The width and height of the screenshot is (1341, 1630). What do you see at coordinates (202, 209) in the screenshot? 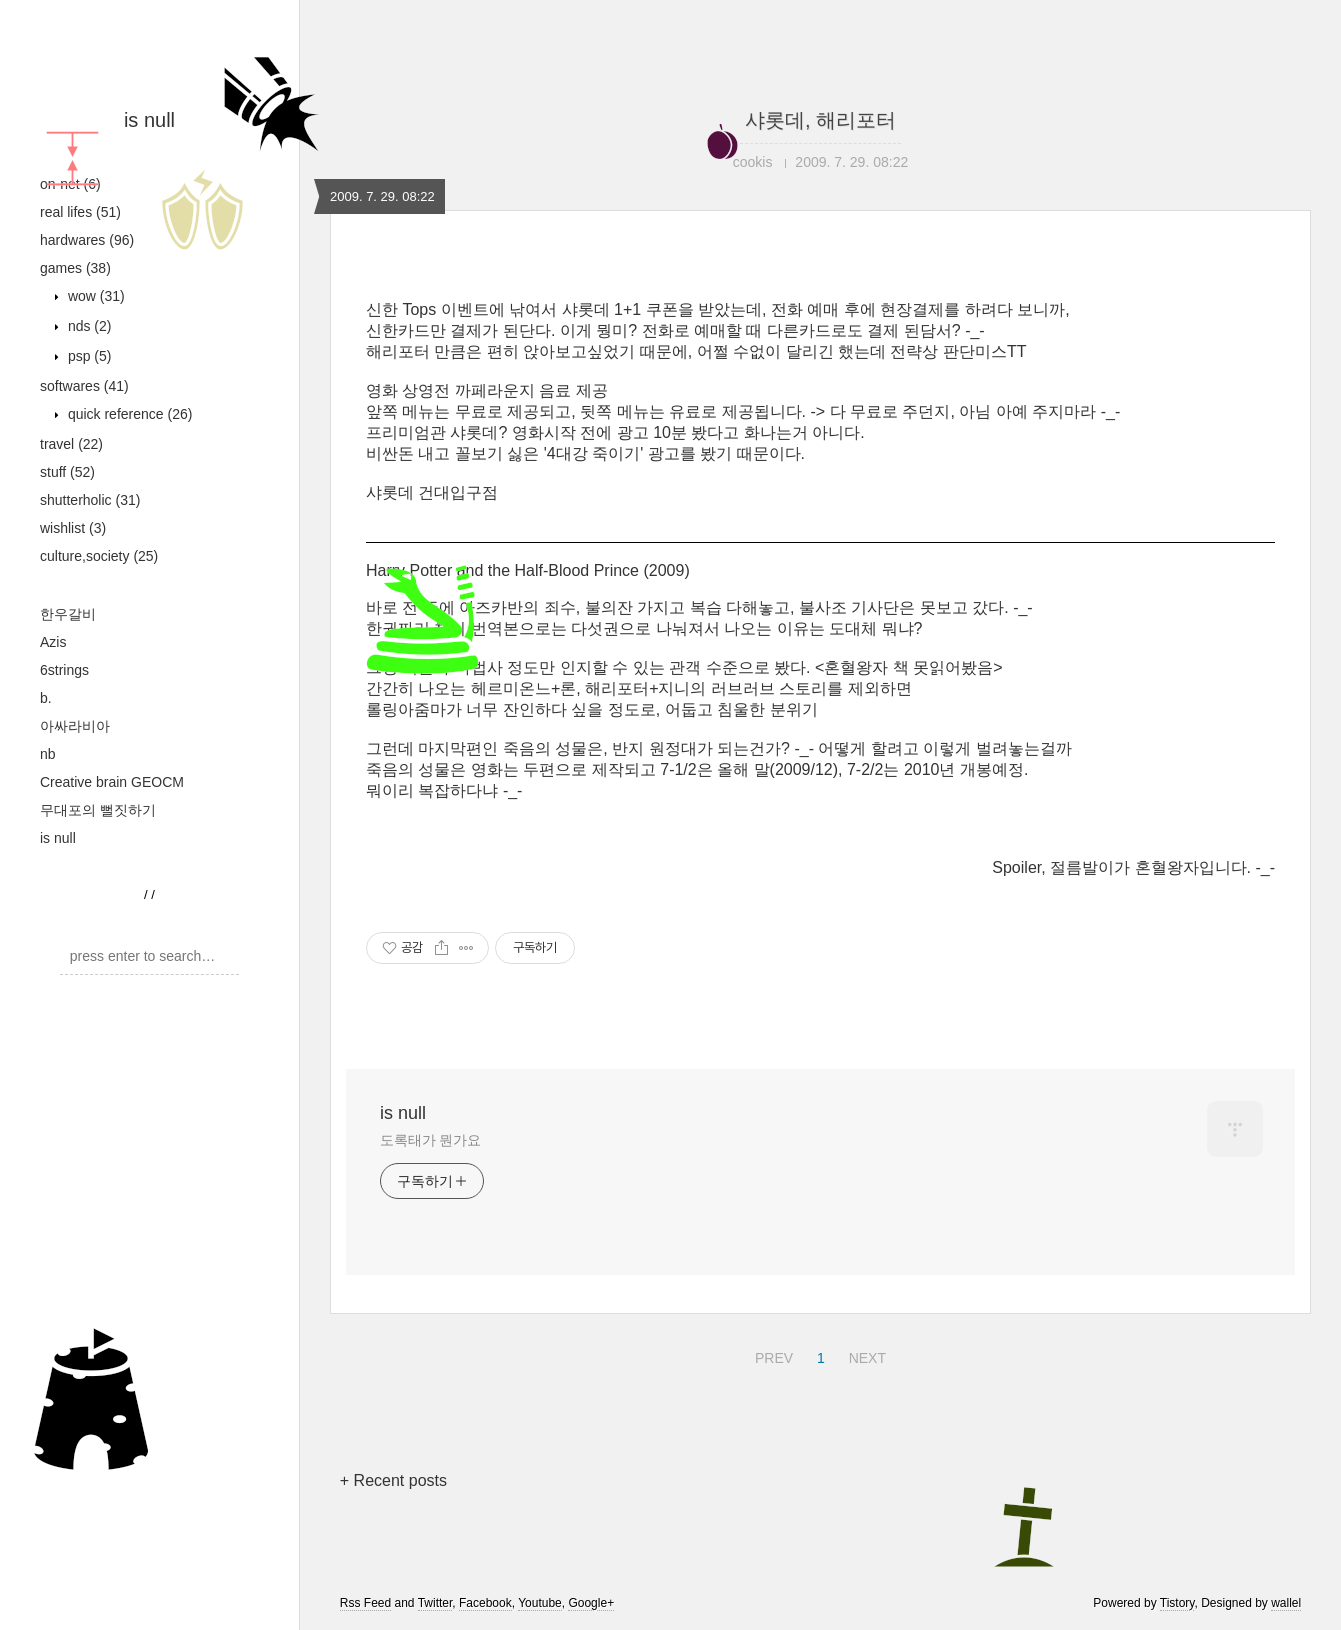
I see `indicates a conflict or clash between protected elements` at bounding box center [202, 209].